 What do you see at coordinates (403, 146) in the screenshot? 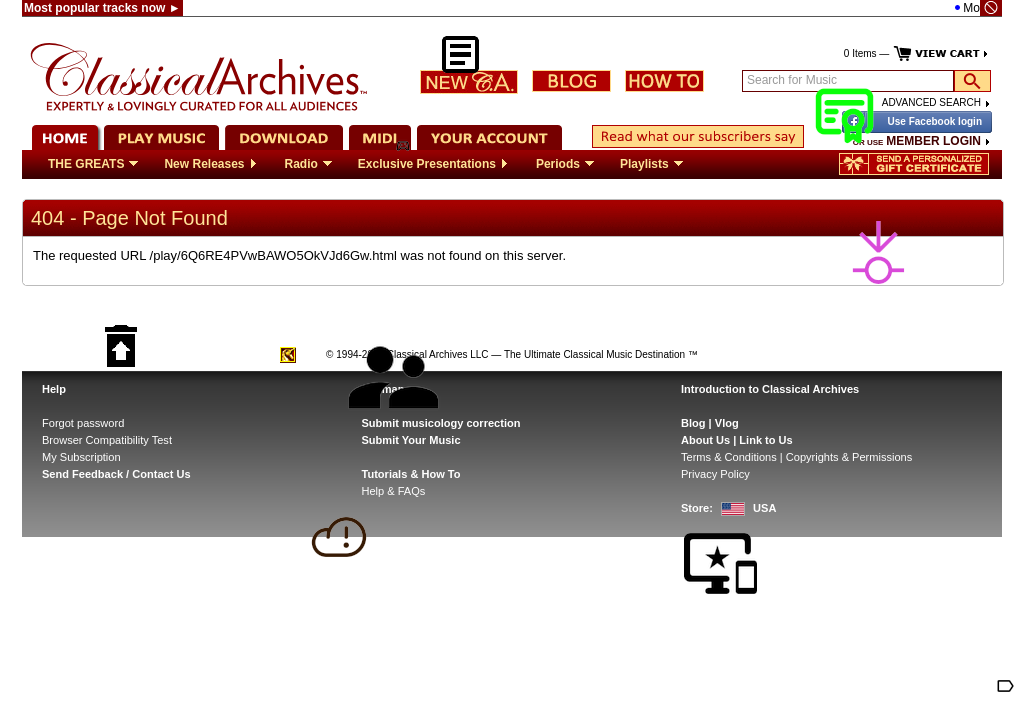
I see `access gaming or esports features` at bounding box center [403, 146].